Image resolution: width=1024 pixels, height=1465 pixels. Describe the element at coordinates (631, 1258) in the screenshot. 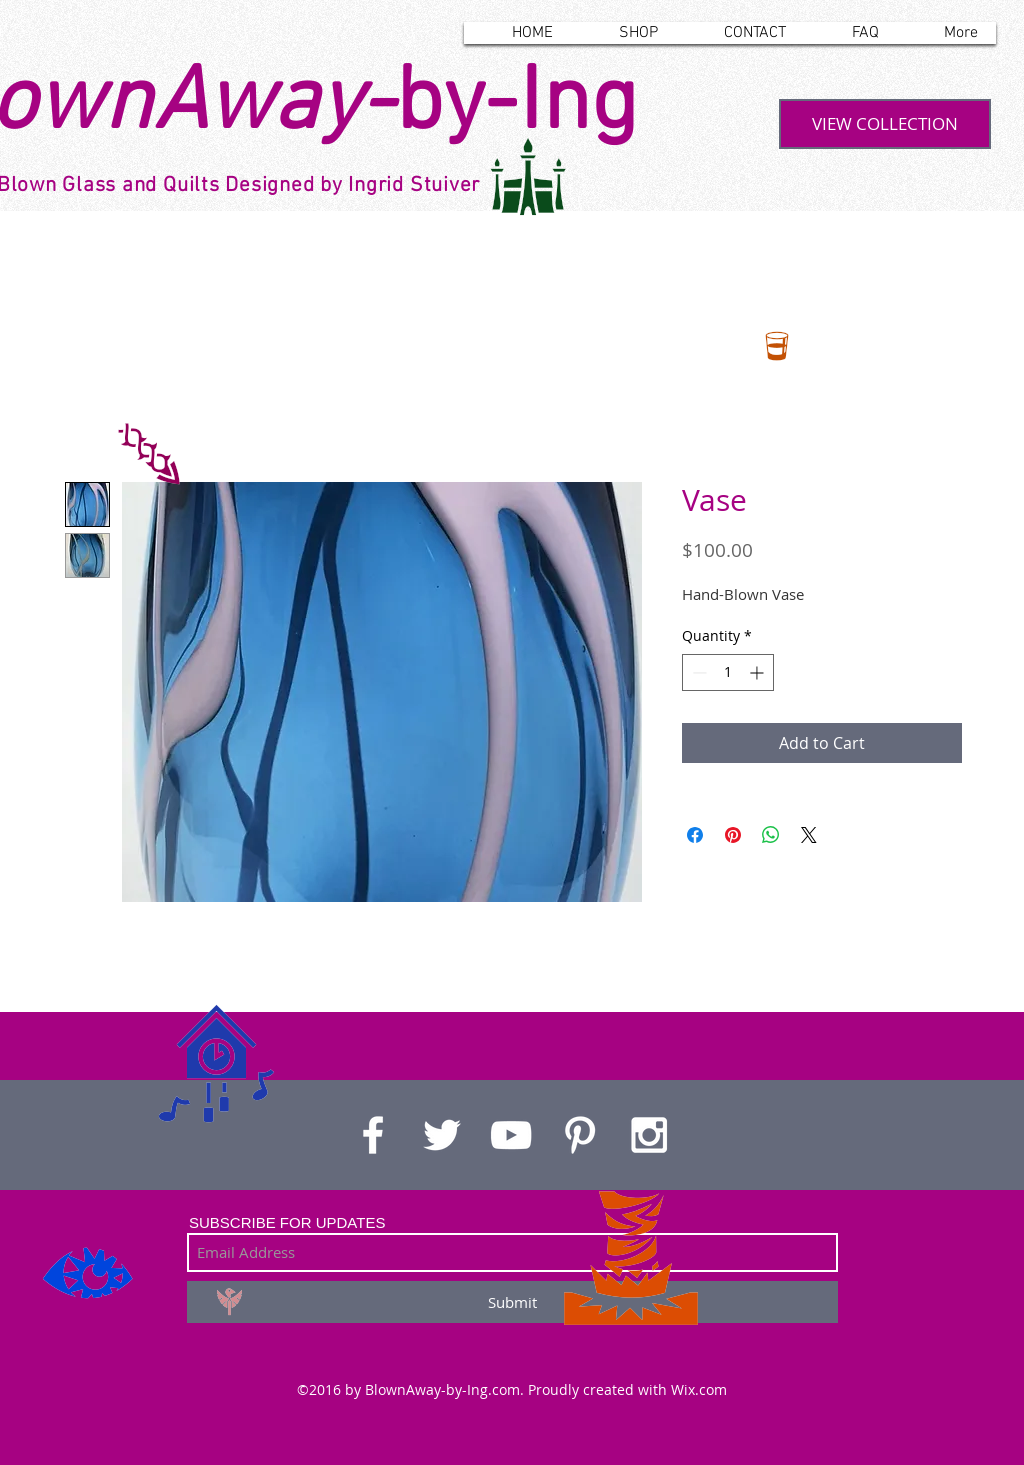

I see `activate tornado stomp attack` at that location.